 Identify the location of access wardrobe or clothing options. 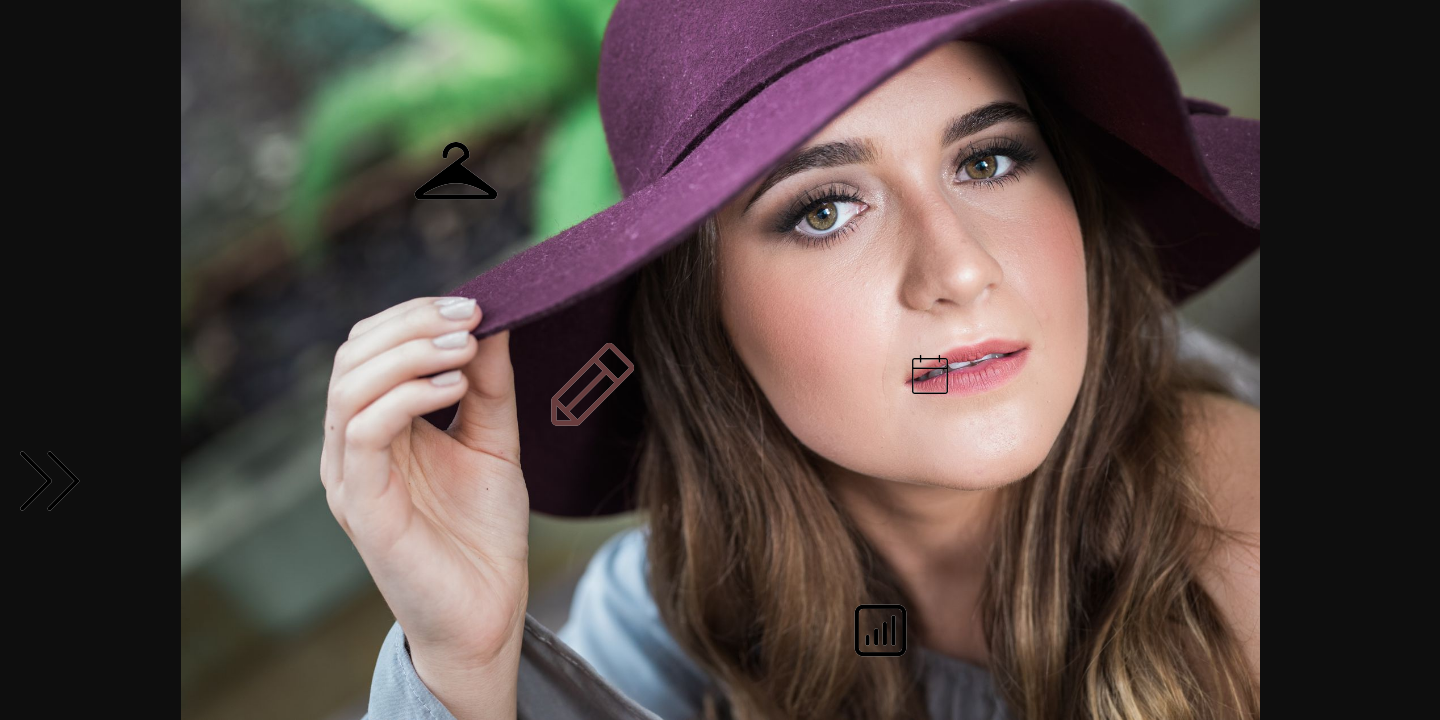
(456, 175).